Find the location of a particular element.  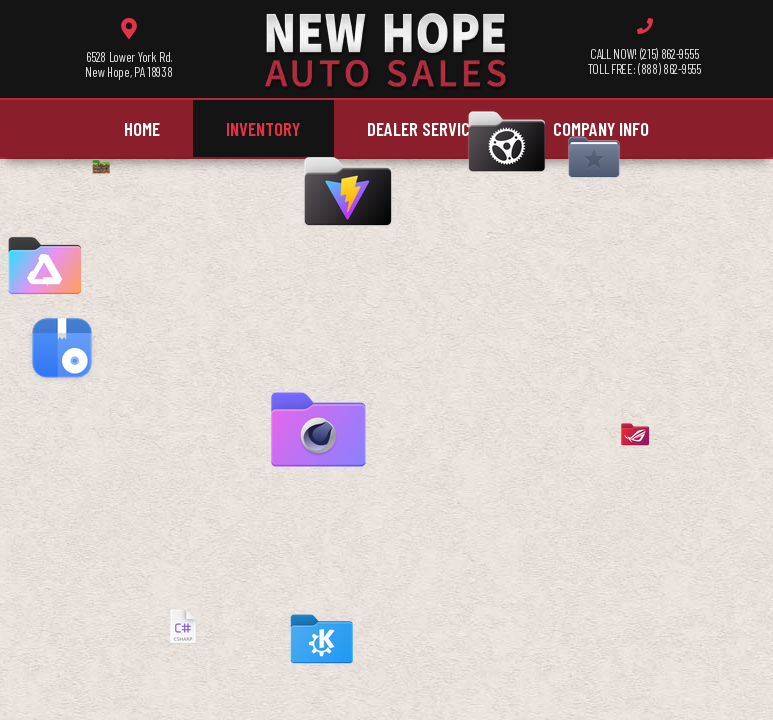

open minecraft game files folder is located at coordinates (101, 167).